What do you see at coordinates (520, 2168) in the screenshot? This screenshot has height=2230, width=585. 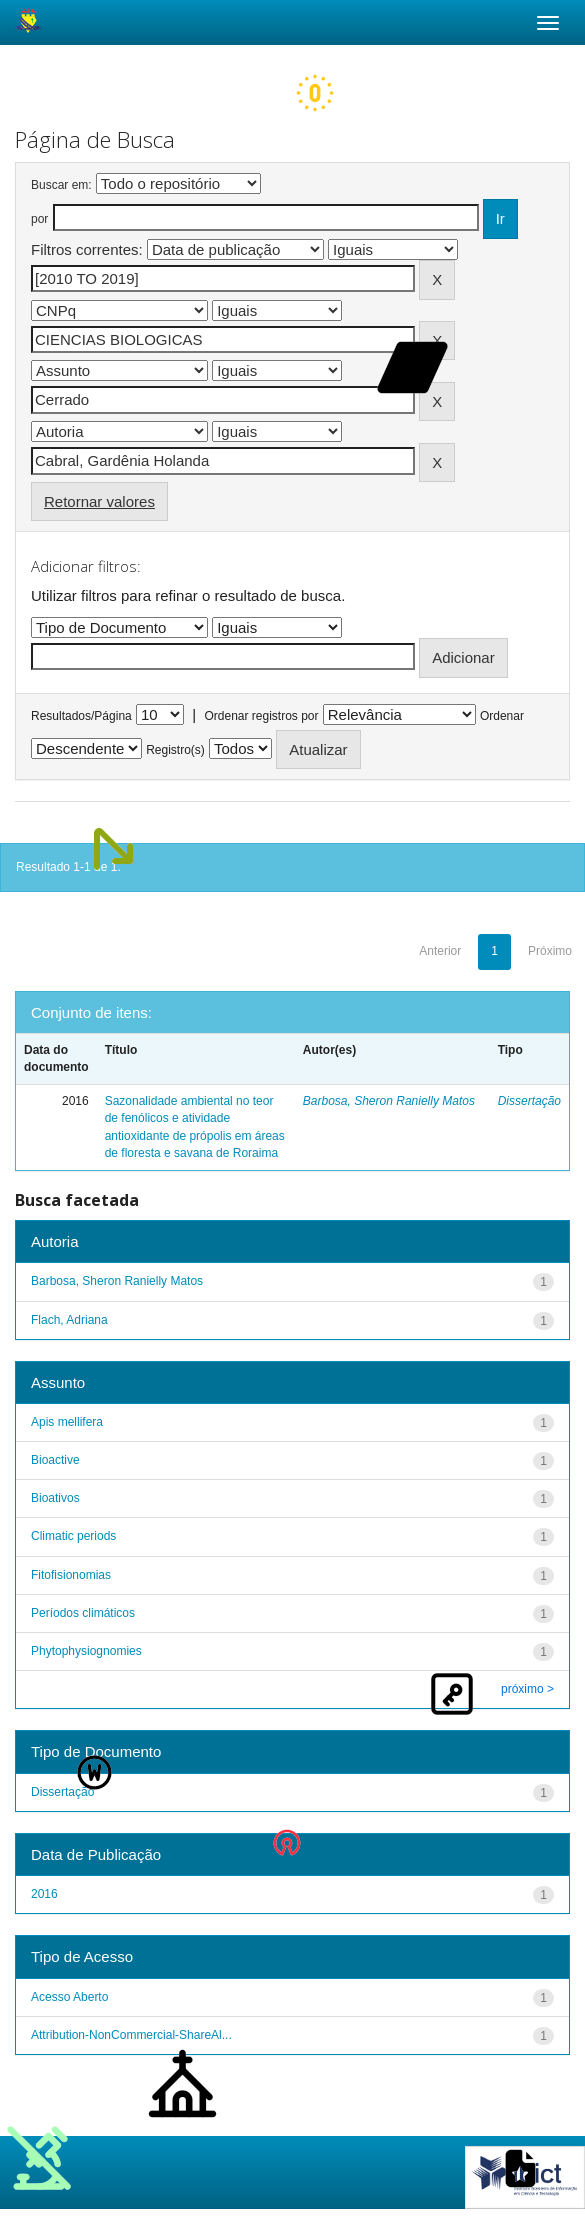 I see `view starred or favorite files` at bounding box center [520, 2168].